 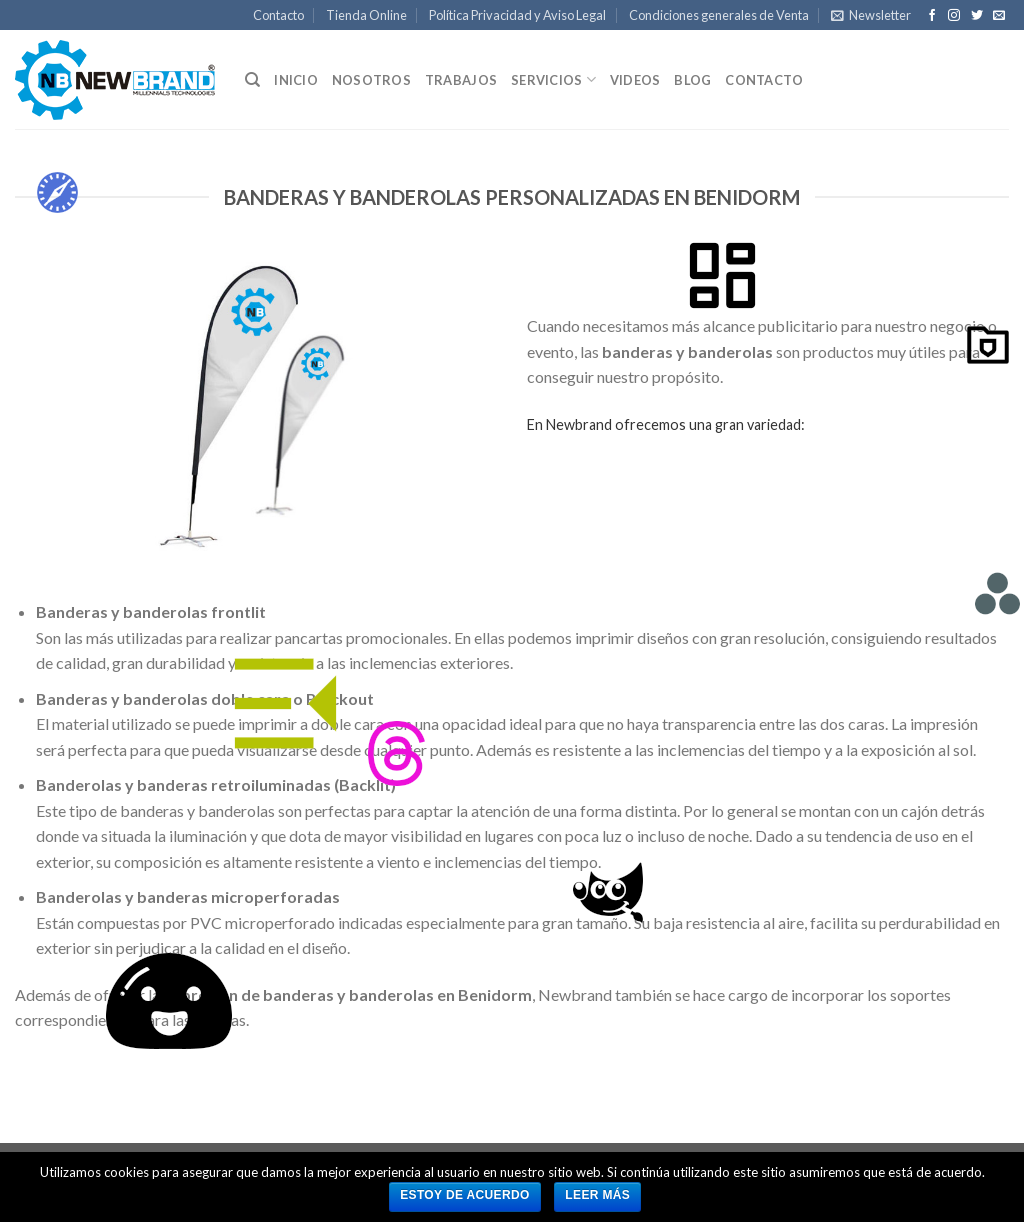 What do you see at coordinates (997, 593) in the screenshot?
I see `julia programming language logo` at bounding box center [997, 593].